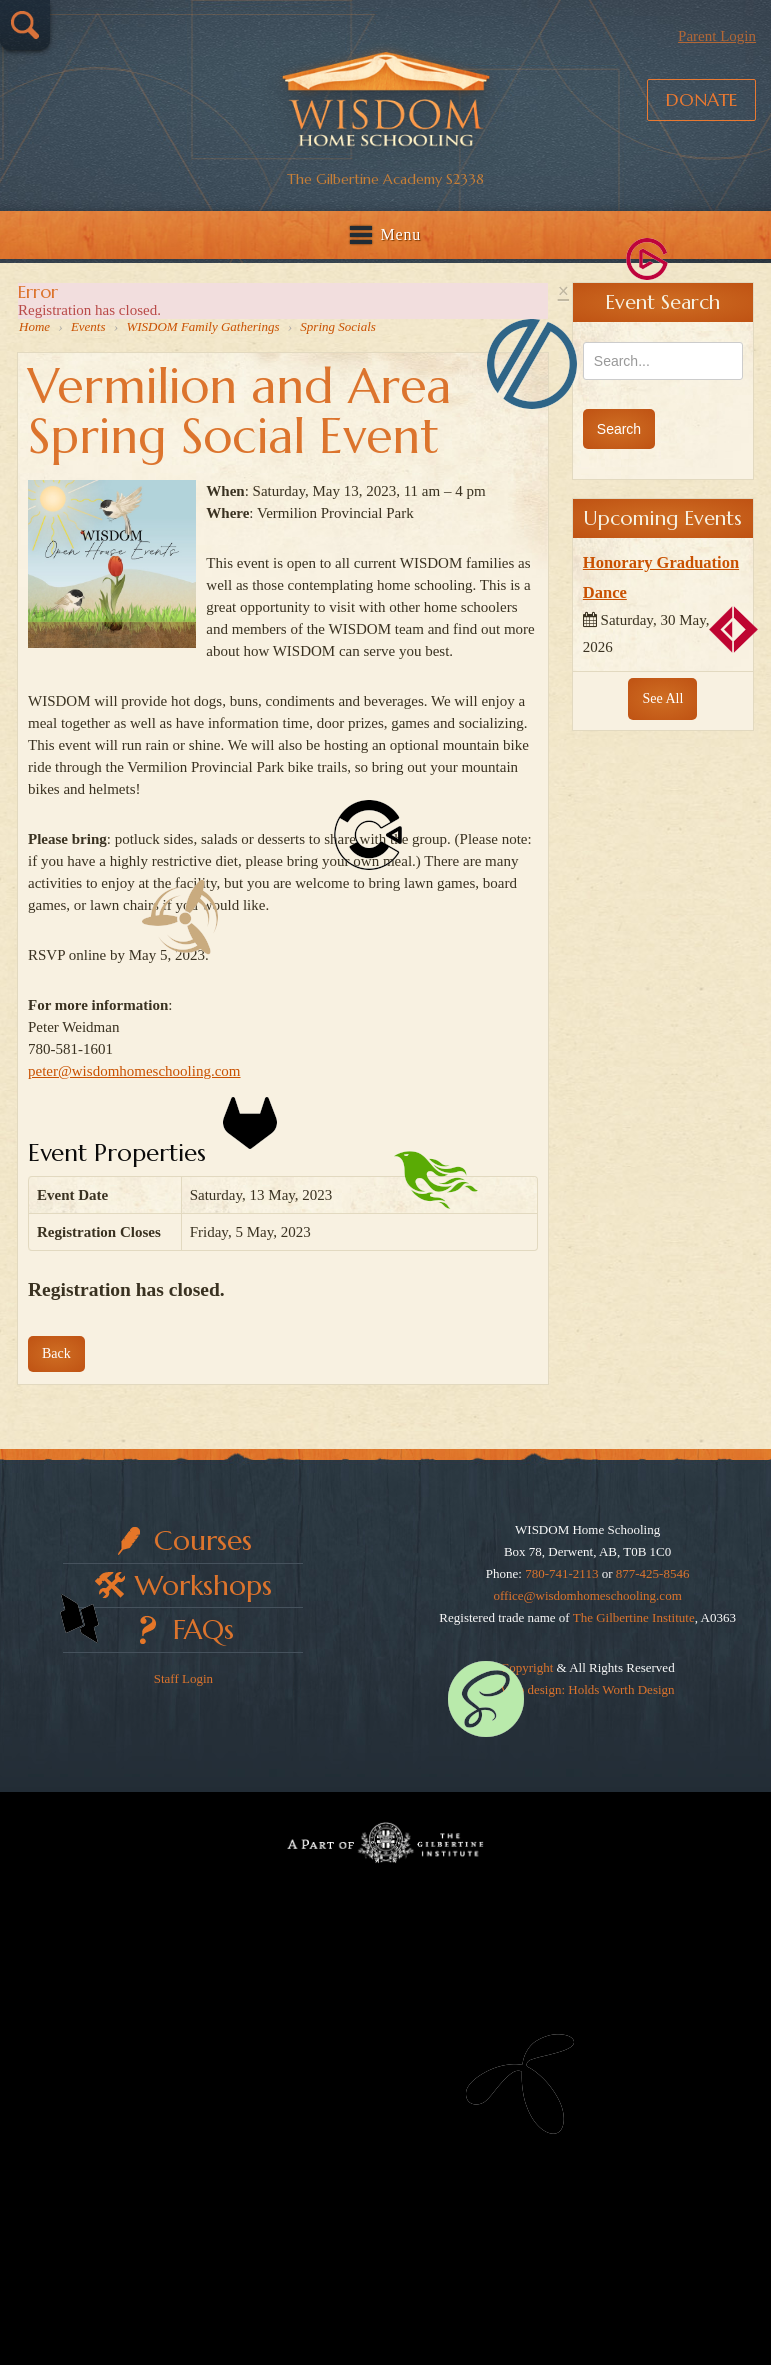  Describe the element at coordinates (733, 629) in the screenshot. I see `indicates code written in F# programming language` at that location.